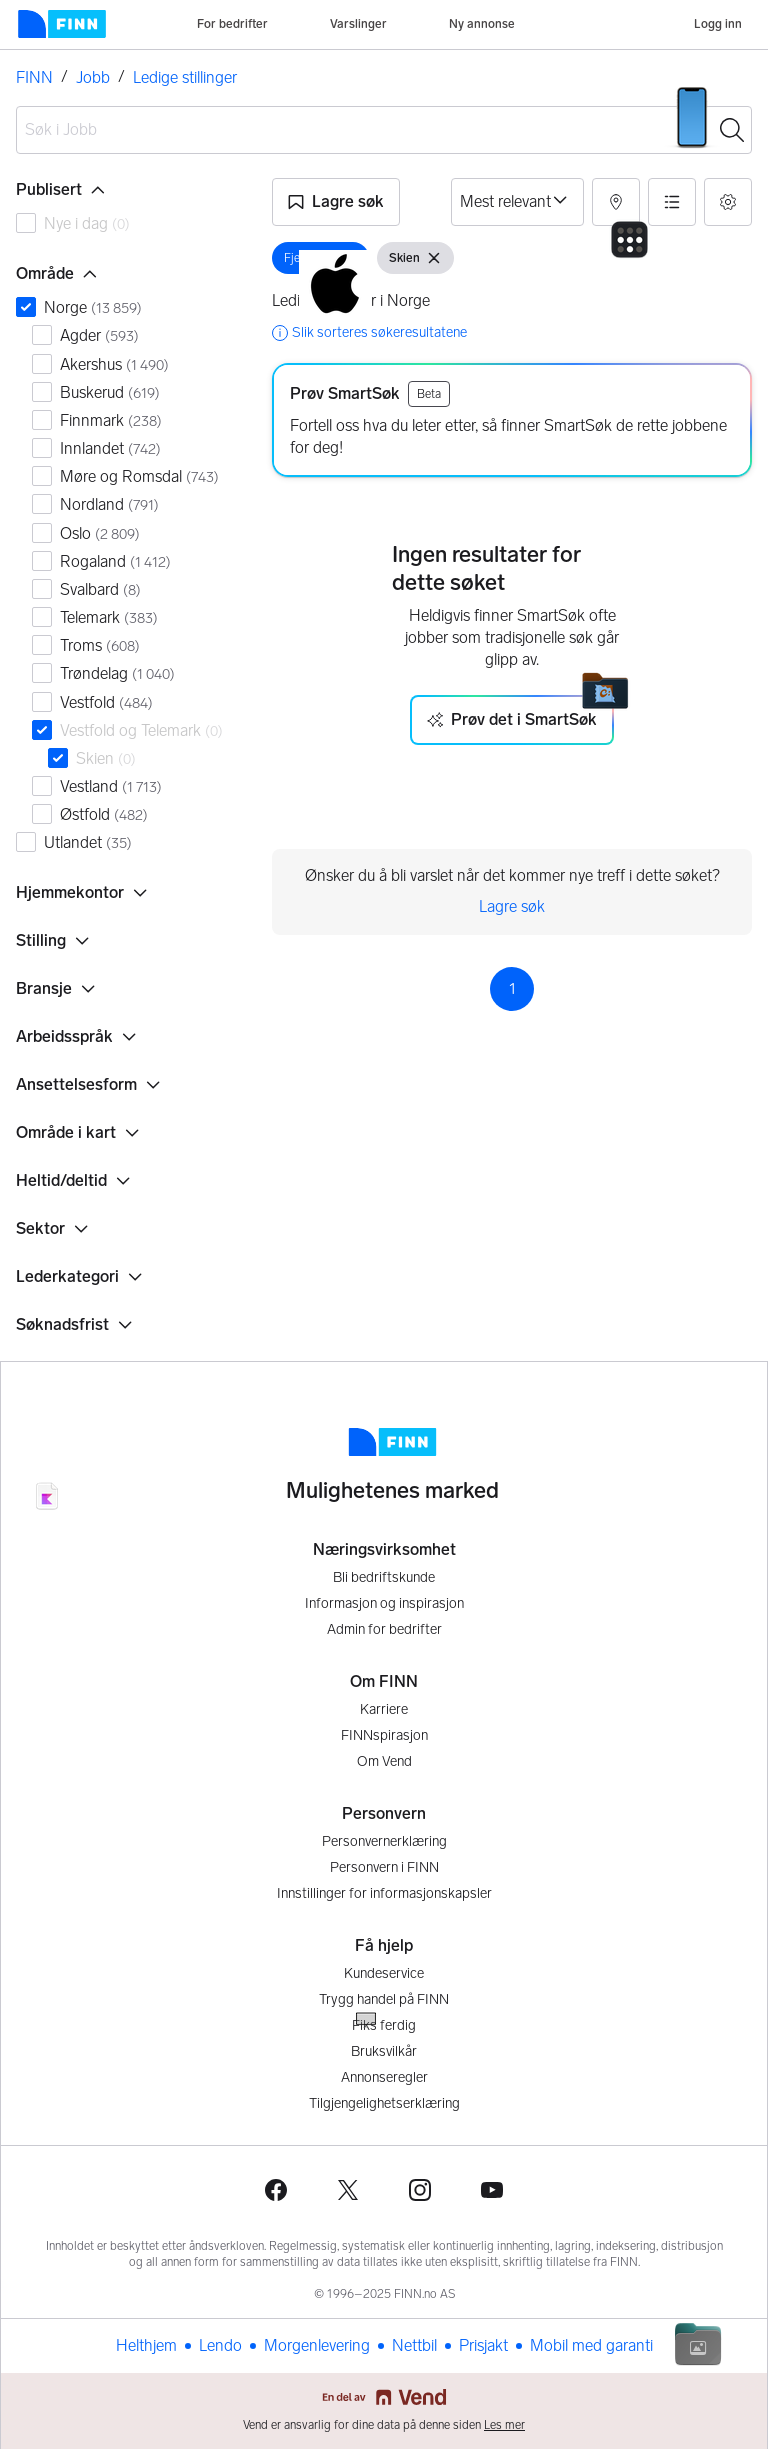 This screenshot has width=768, height=2449. What do you see at coordinates (335, 286) in the screenshot?
I see `apple system service or background process` at bounding box center [335, 286].